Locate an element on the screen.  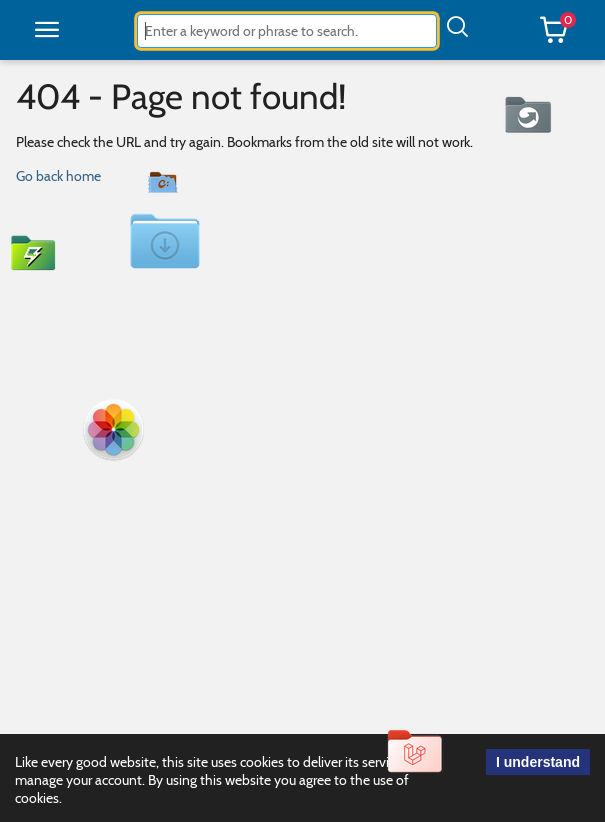
open downloads folder is located at coordinates (165, 241).